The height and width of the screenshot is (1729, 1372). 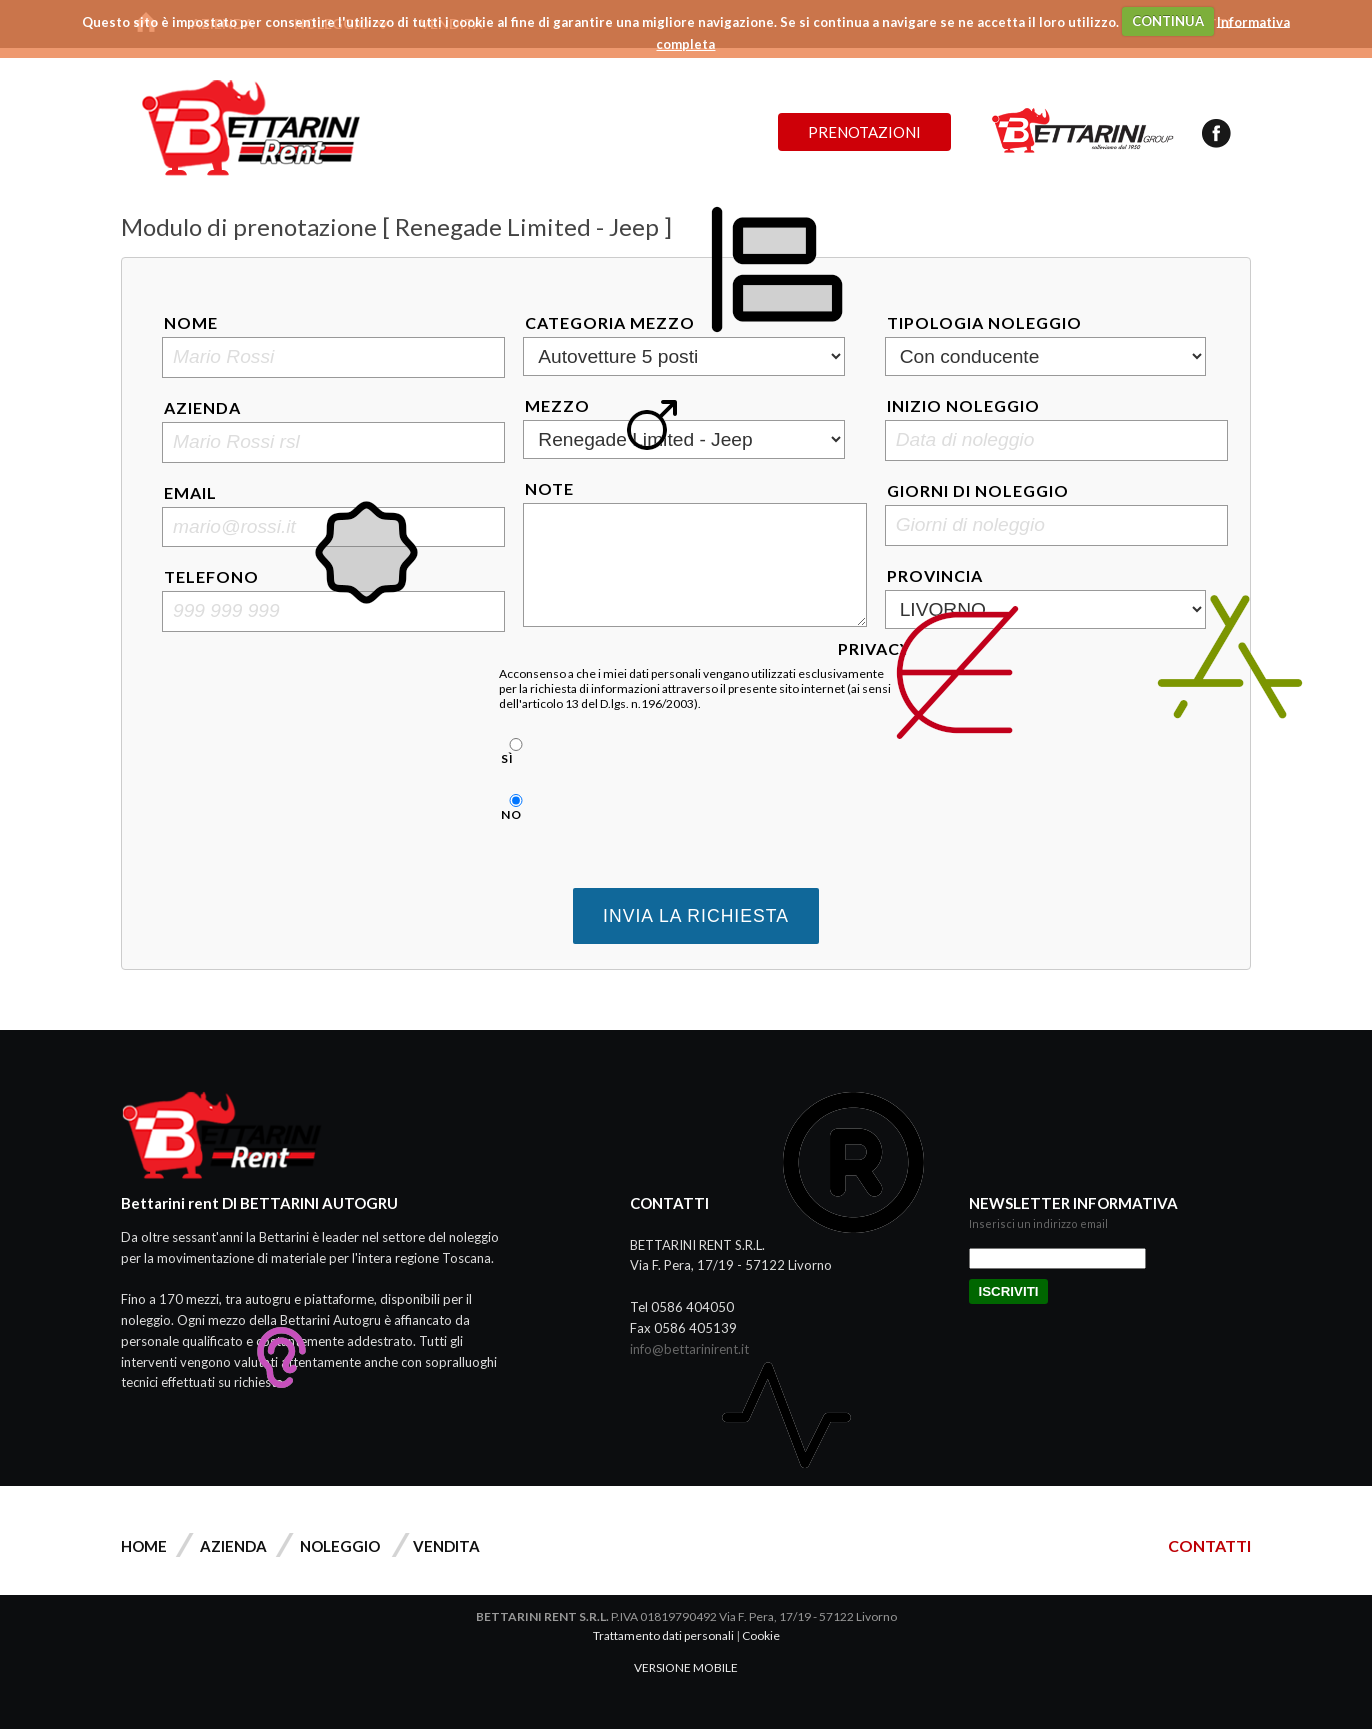 I want to click on access audio or hearing settings, so click(x=281, y=1357).